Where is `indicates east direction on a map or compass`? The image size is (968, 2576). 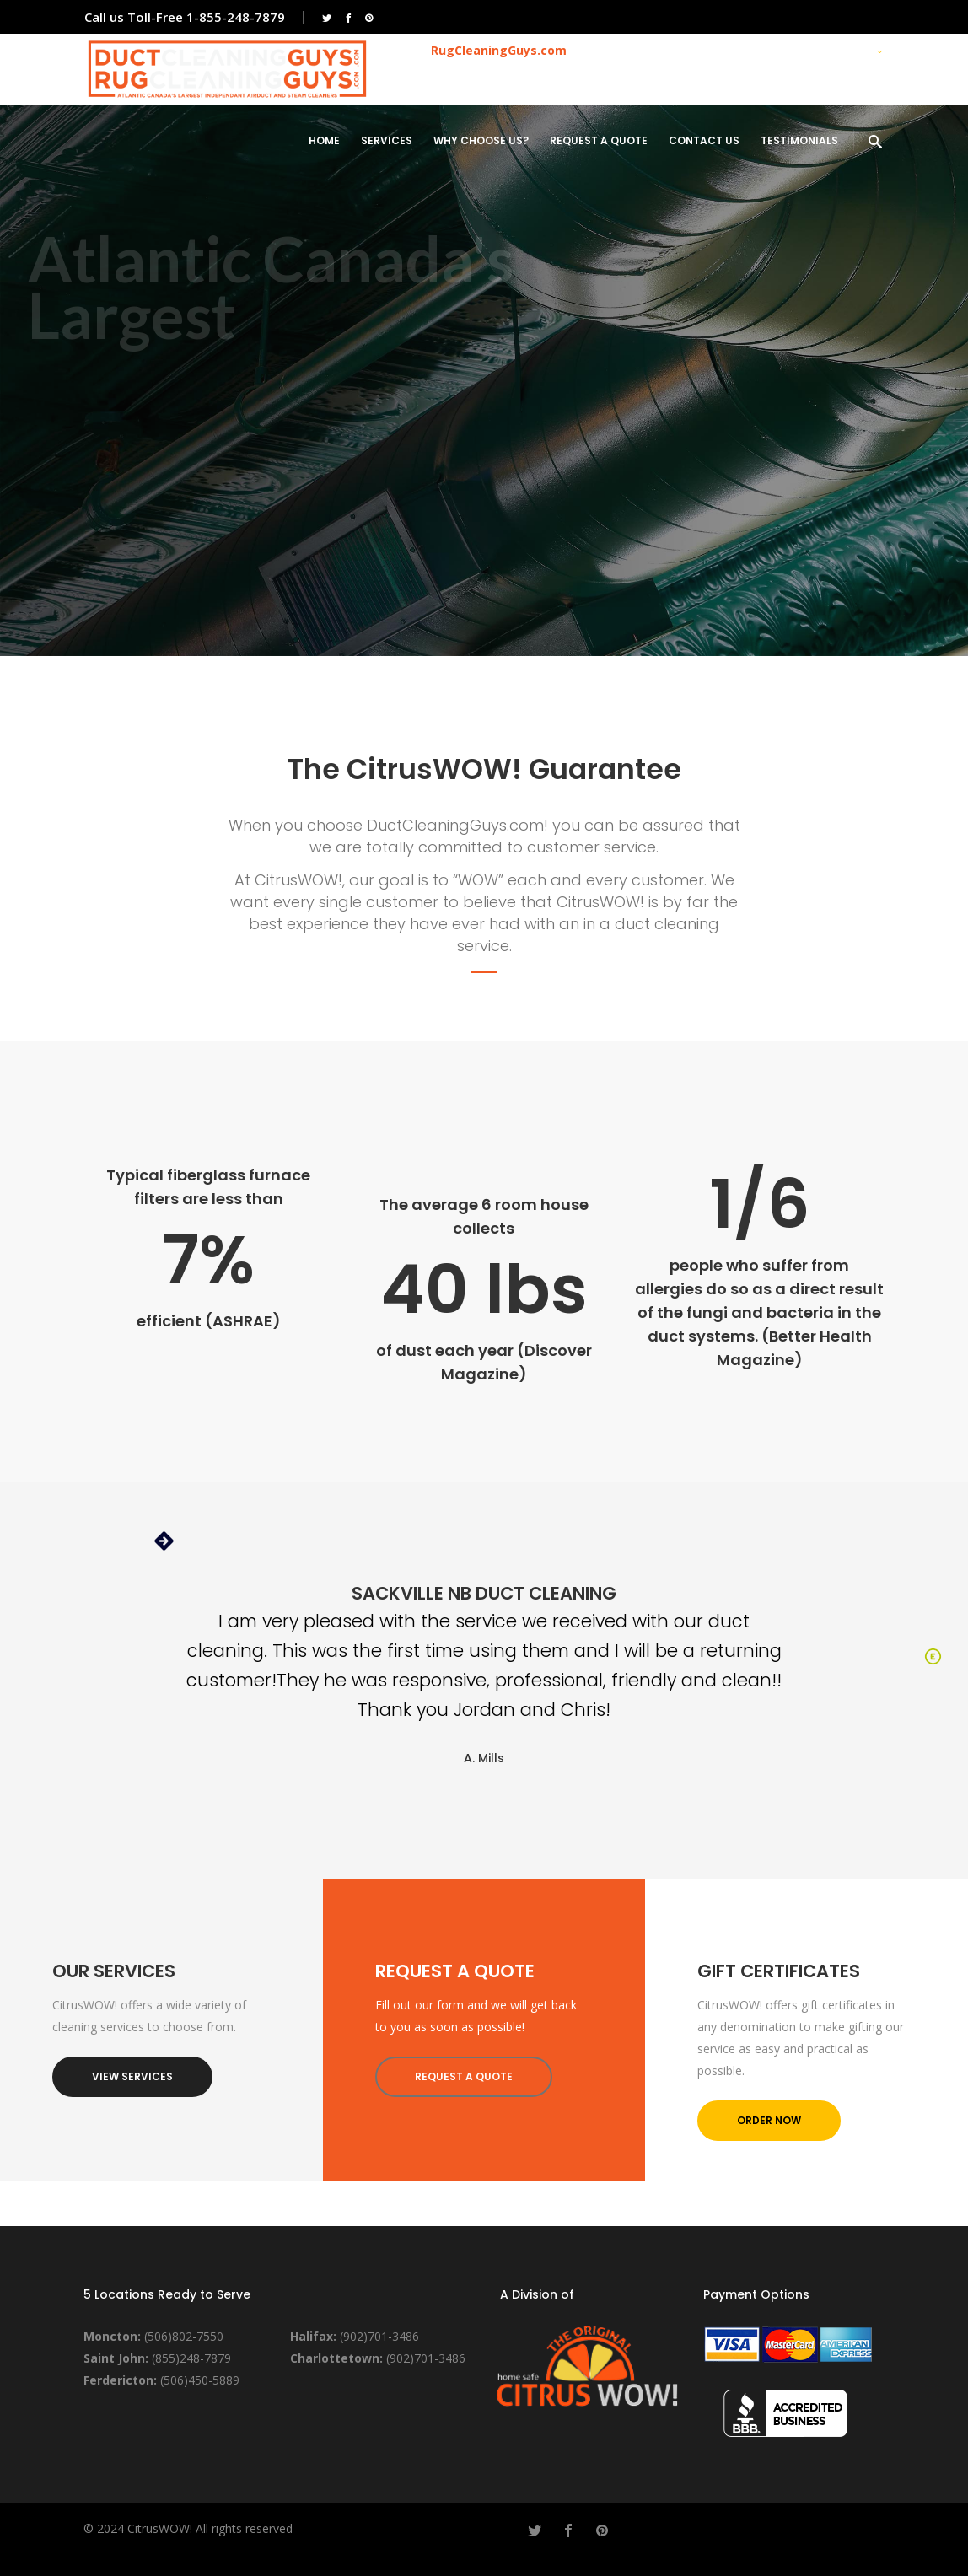 indicates east direction on a map or compass is located at coordinates (933, 1656).